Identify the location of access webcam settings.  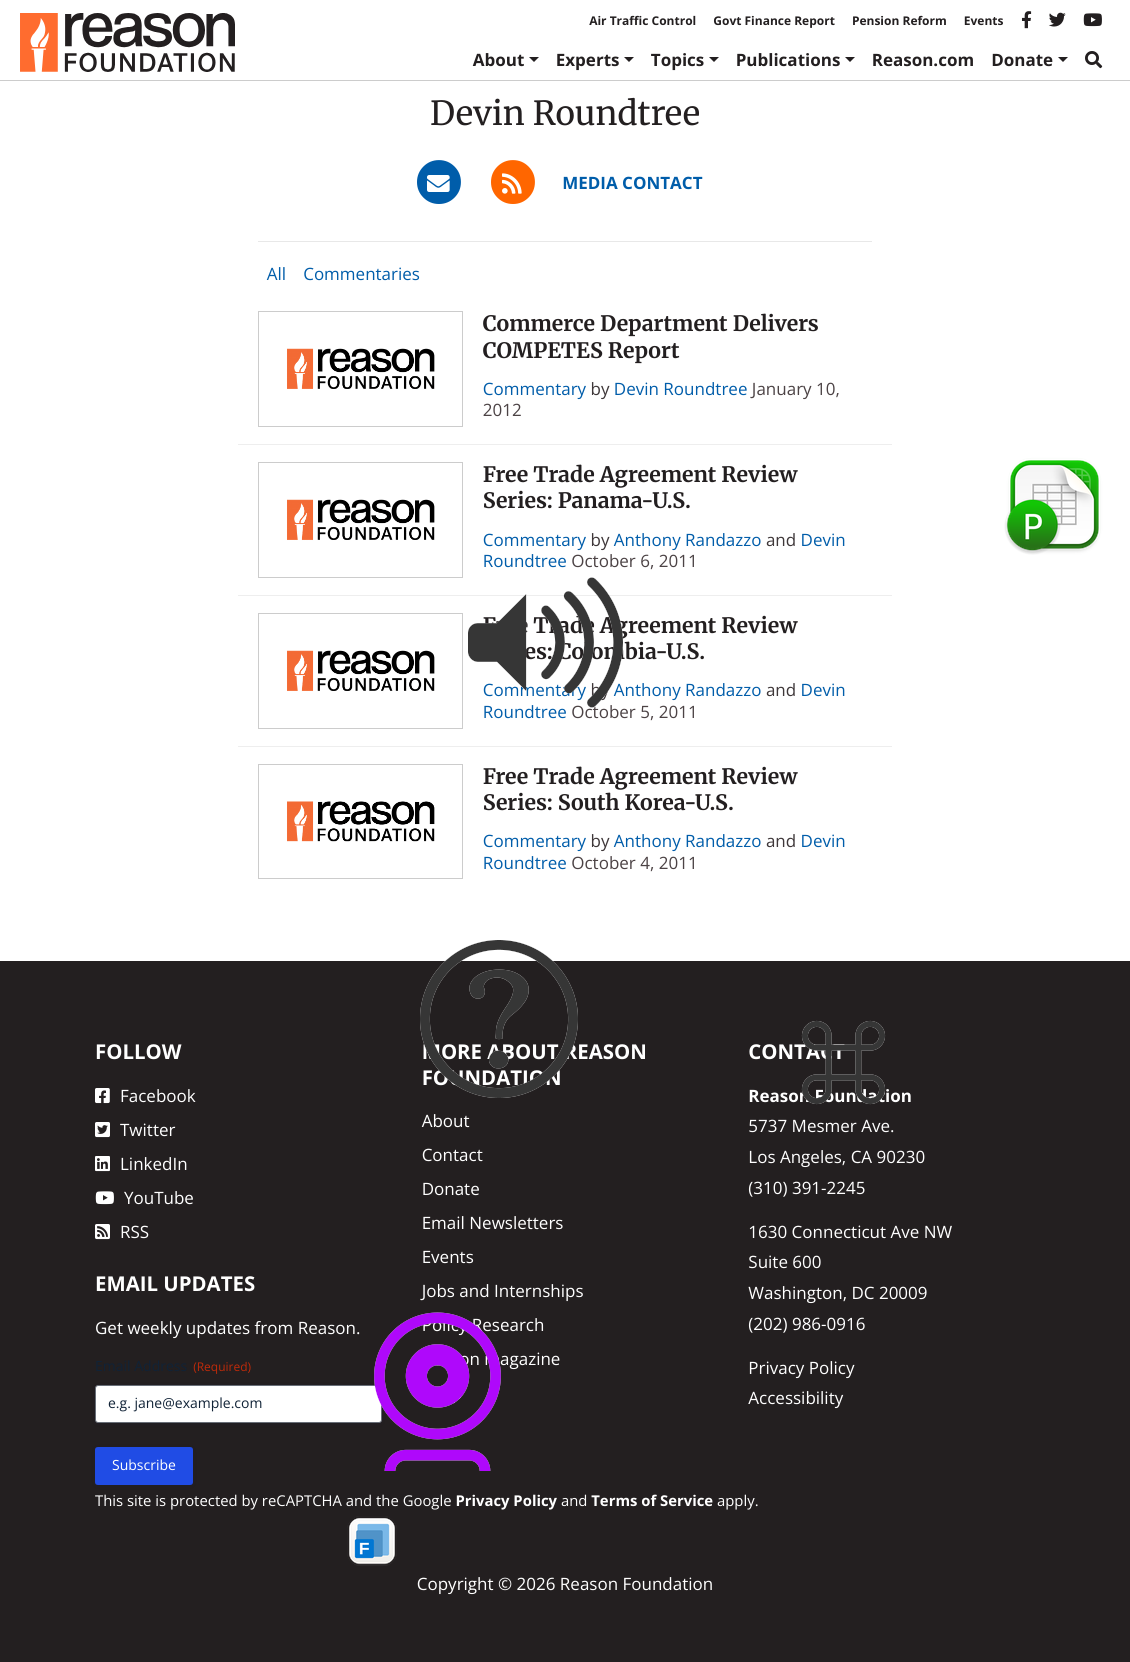
(437, 1386).